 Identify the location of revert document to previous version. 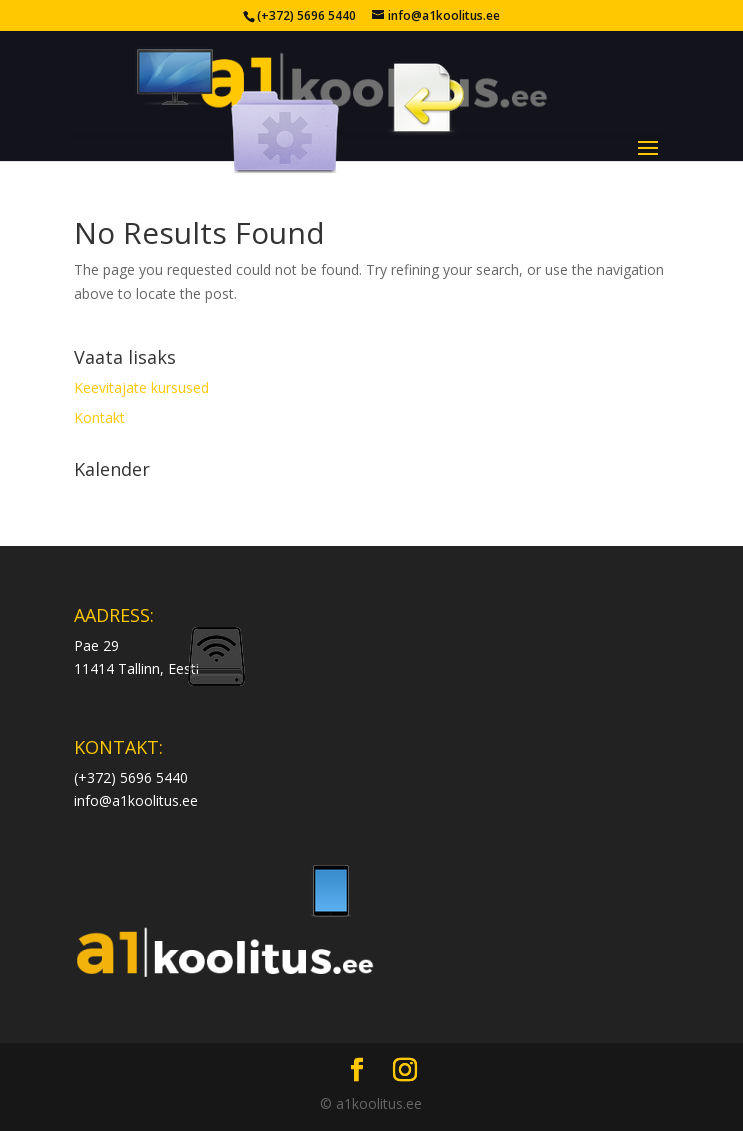
(425, 97).